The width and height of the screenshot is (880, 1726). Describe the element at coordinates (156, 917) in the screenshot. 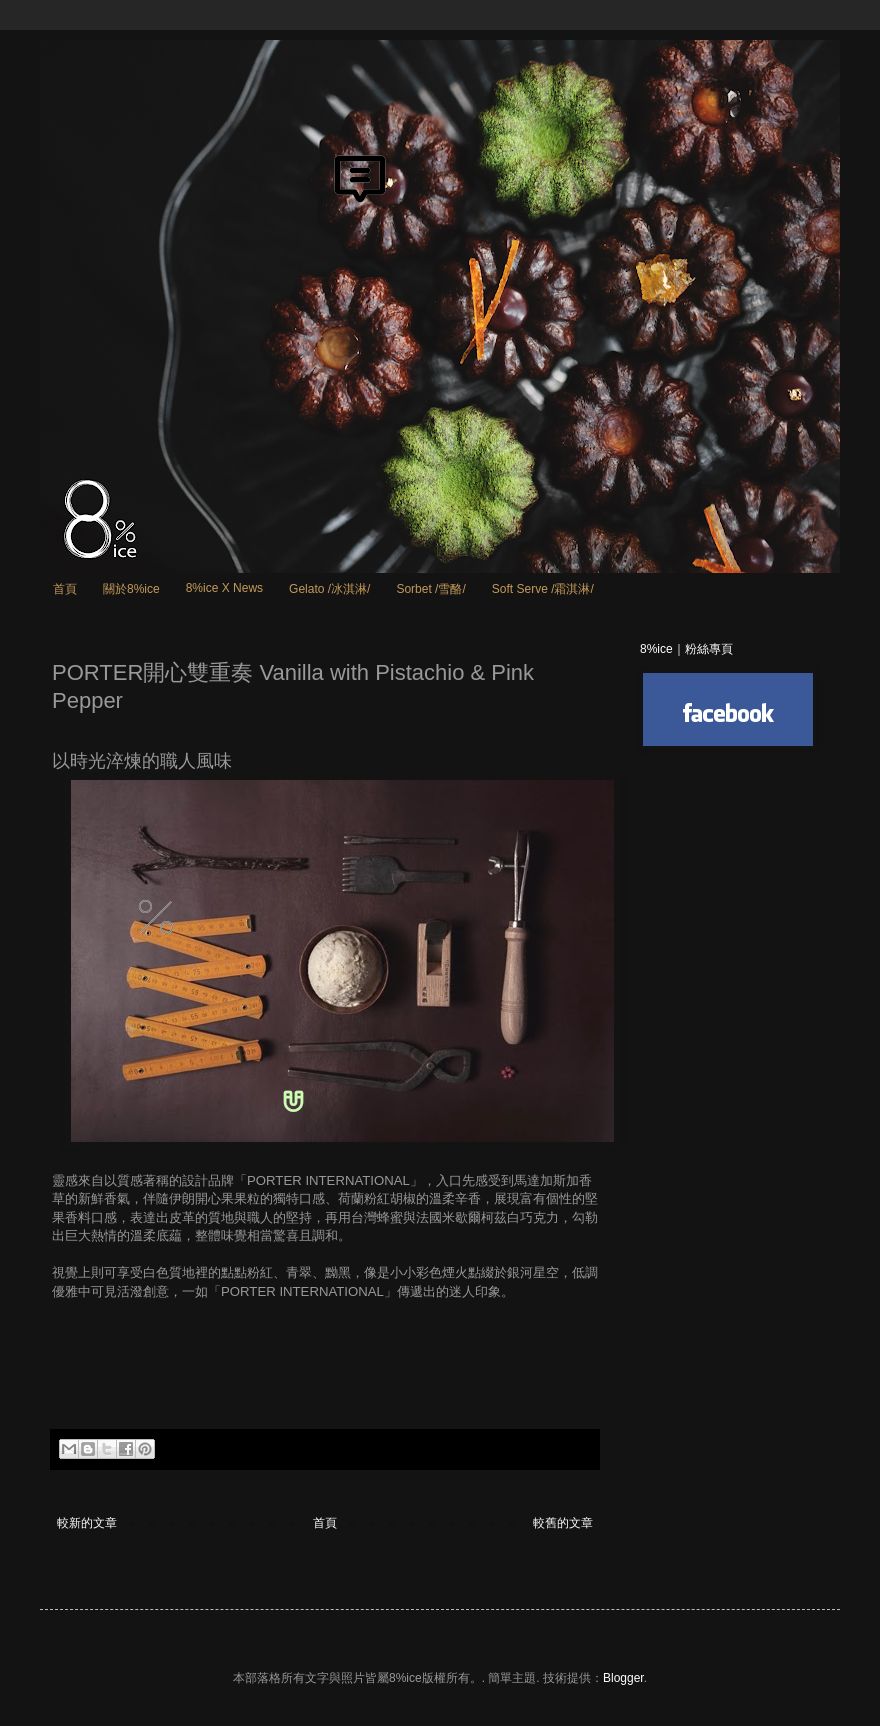

I see `view discount or promotional pricing` at that location.